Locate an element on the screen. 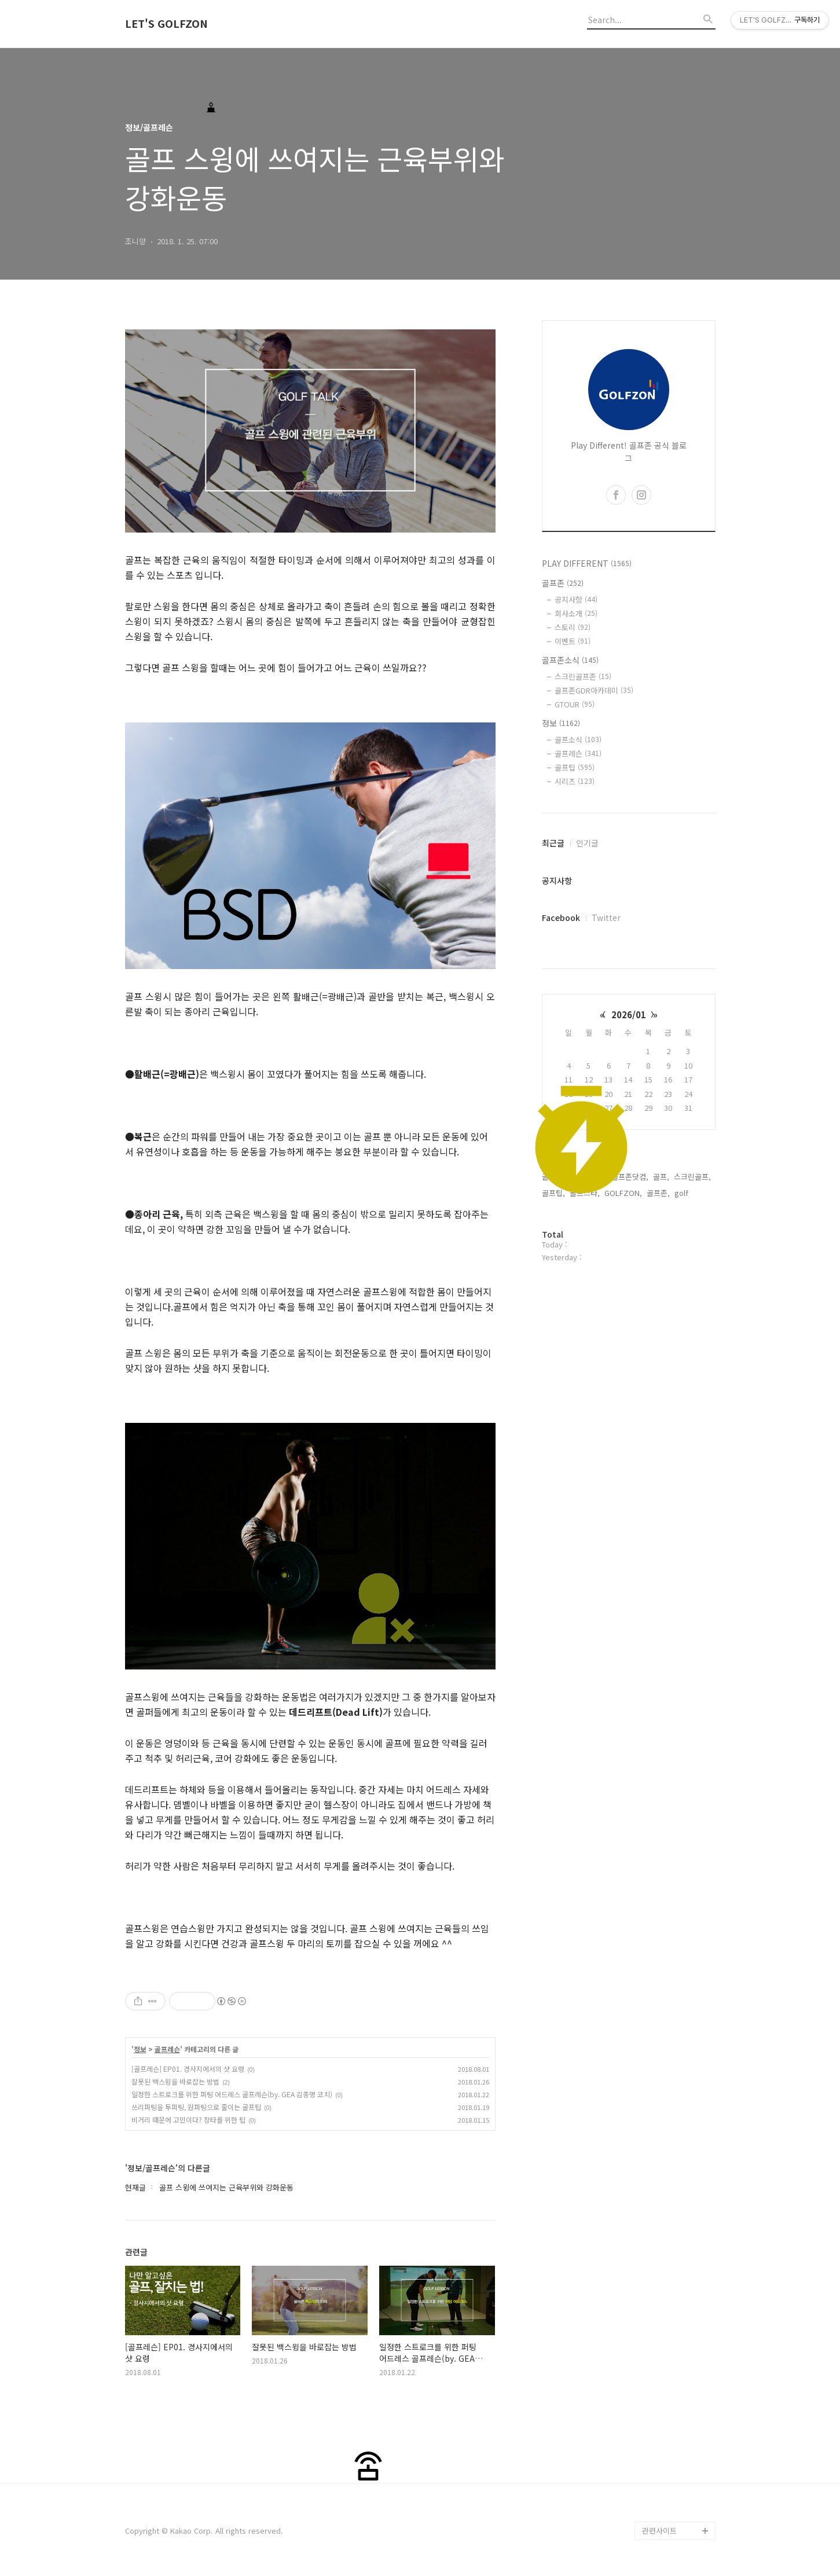  unfollow a user is located at coordinates (379, 1610).